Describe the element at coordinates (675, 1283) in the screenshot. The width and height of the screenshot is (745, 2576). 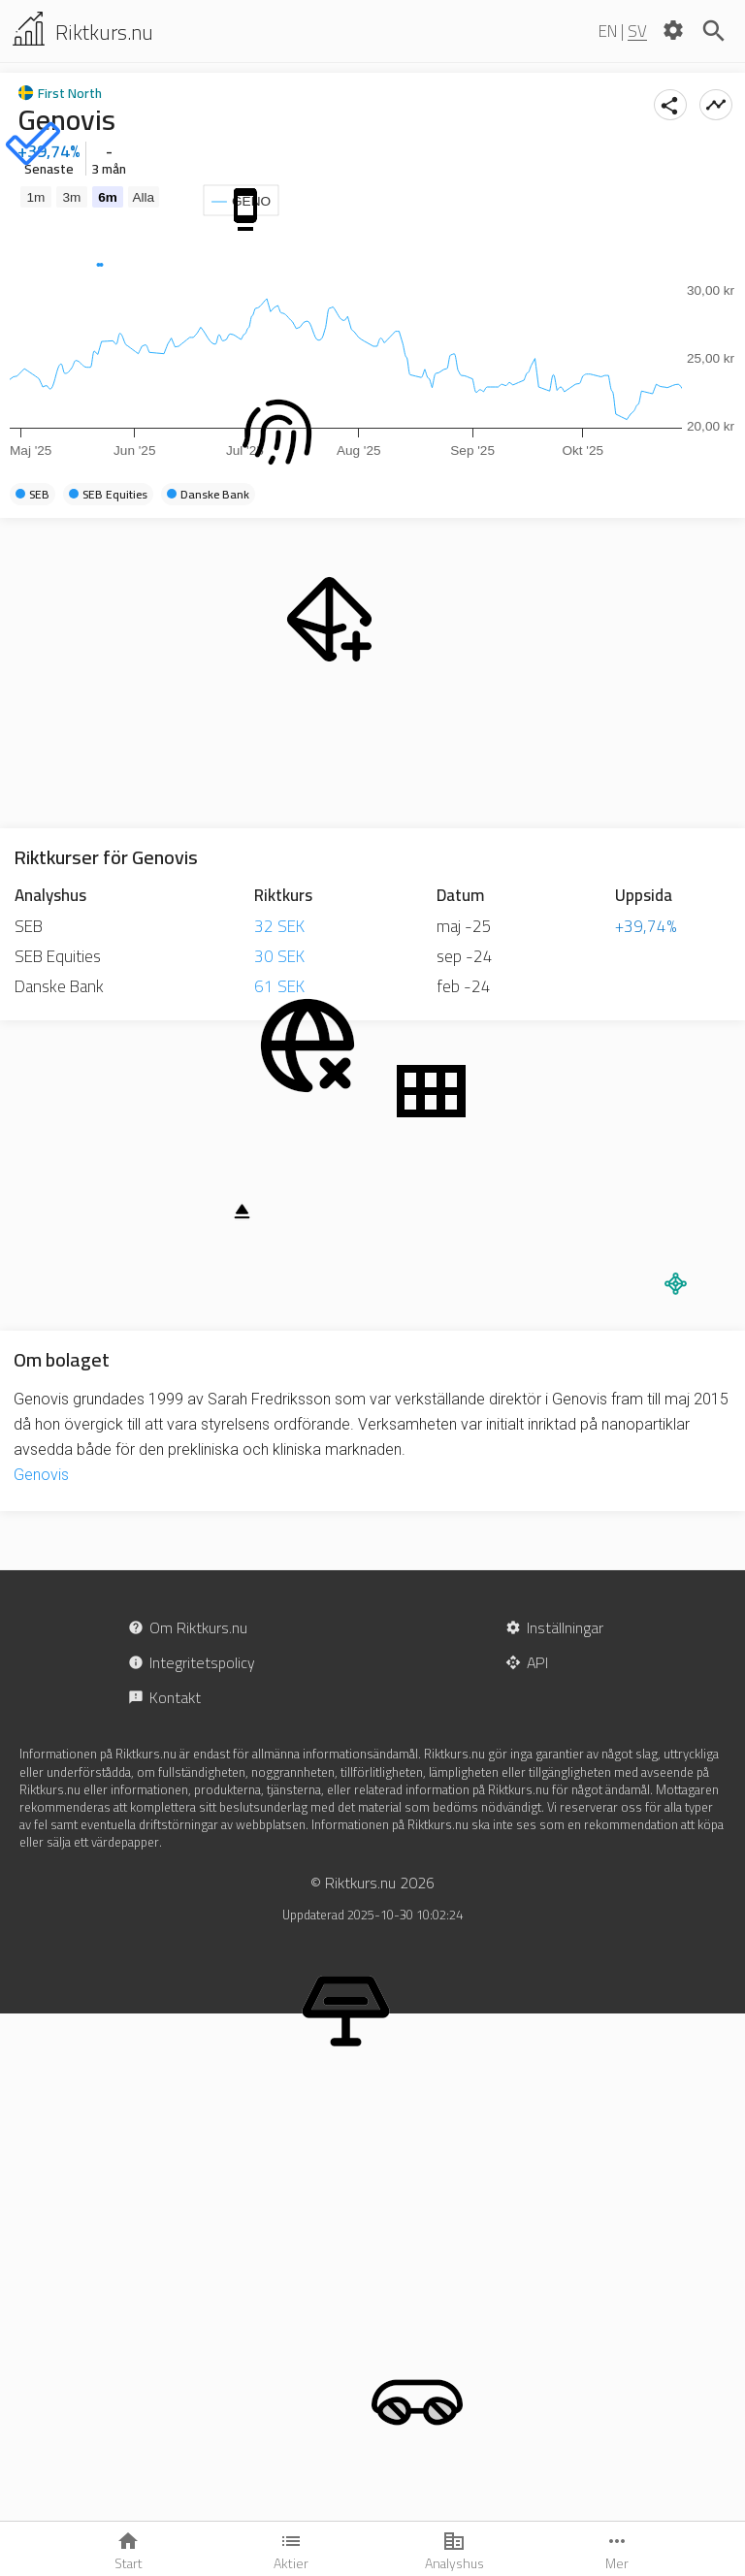
I see `view star-ring network topology` at that location.